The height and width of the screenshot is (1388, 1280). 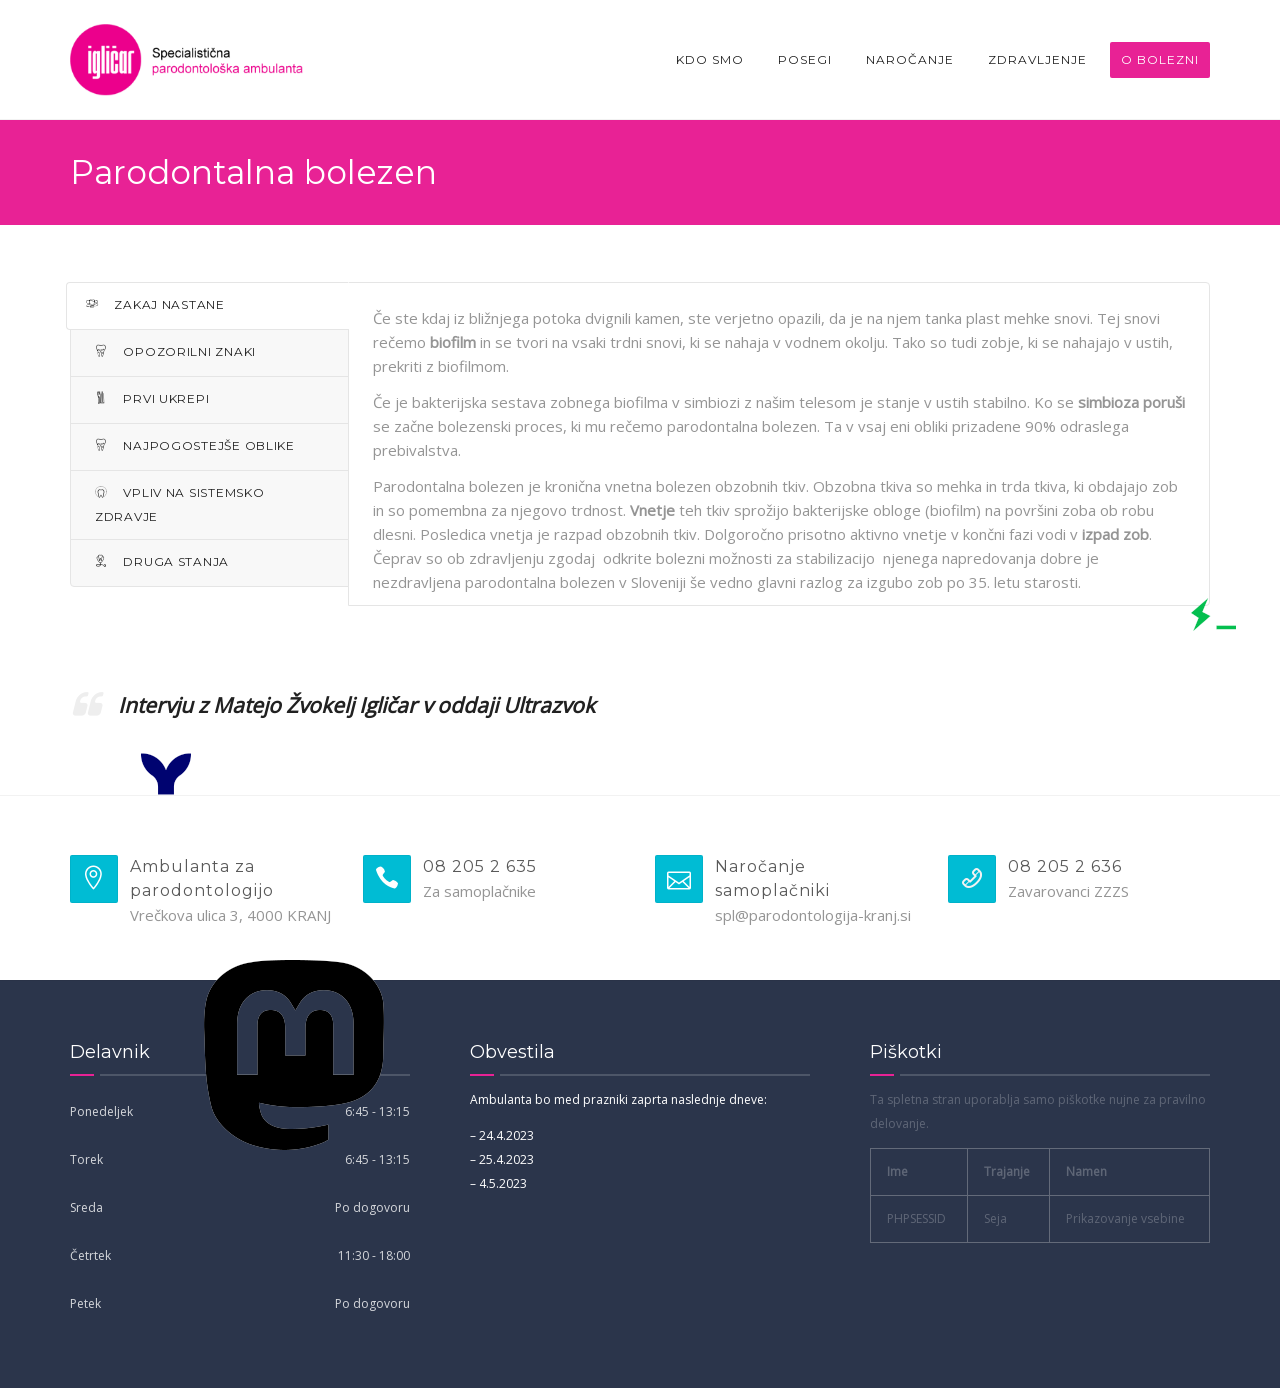 What do you see at coordinates (1213, 614) in the screenshot?
I see `open hyper terminal application` at bounding box center [1213, 614].